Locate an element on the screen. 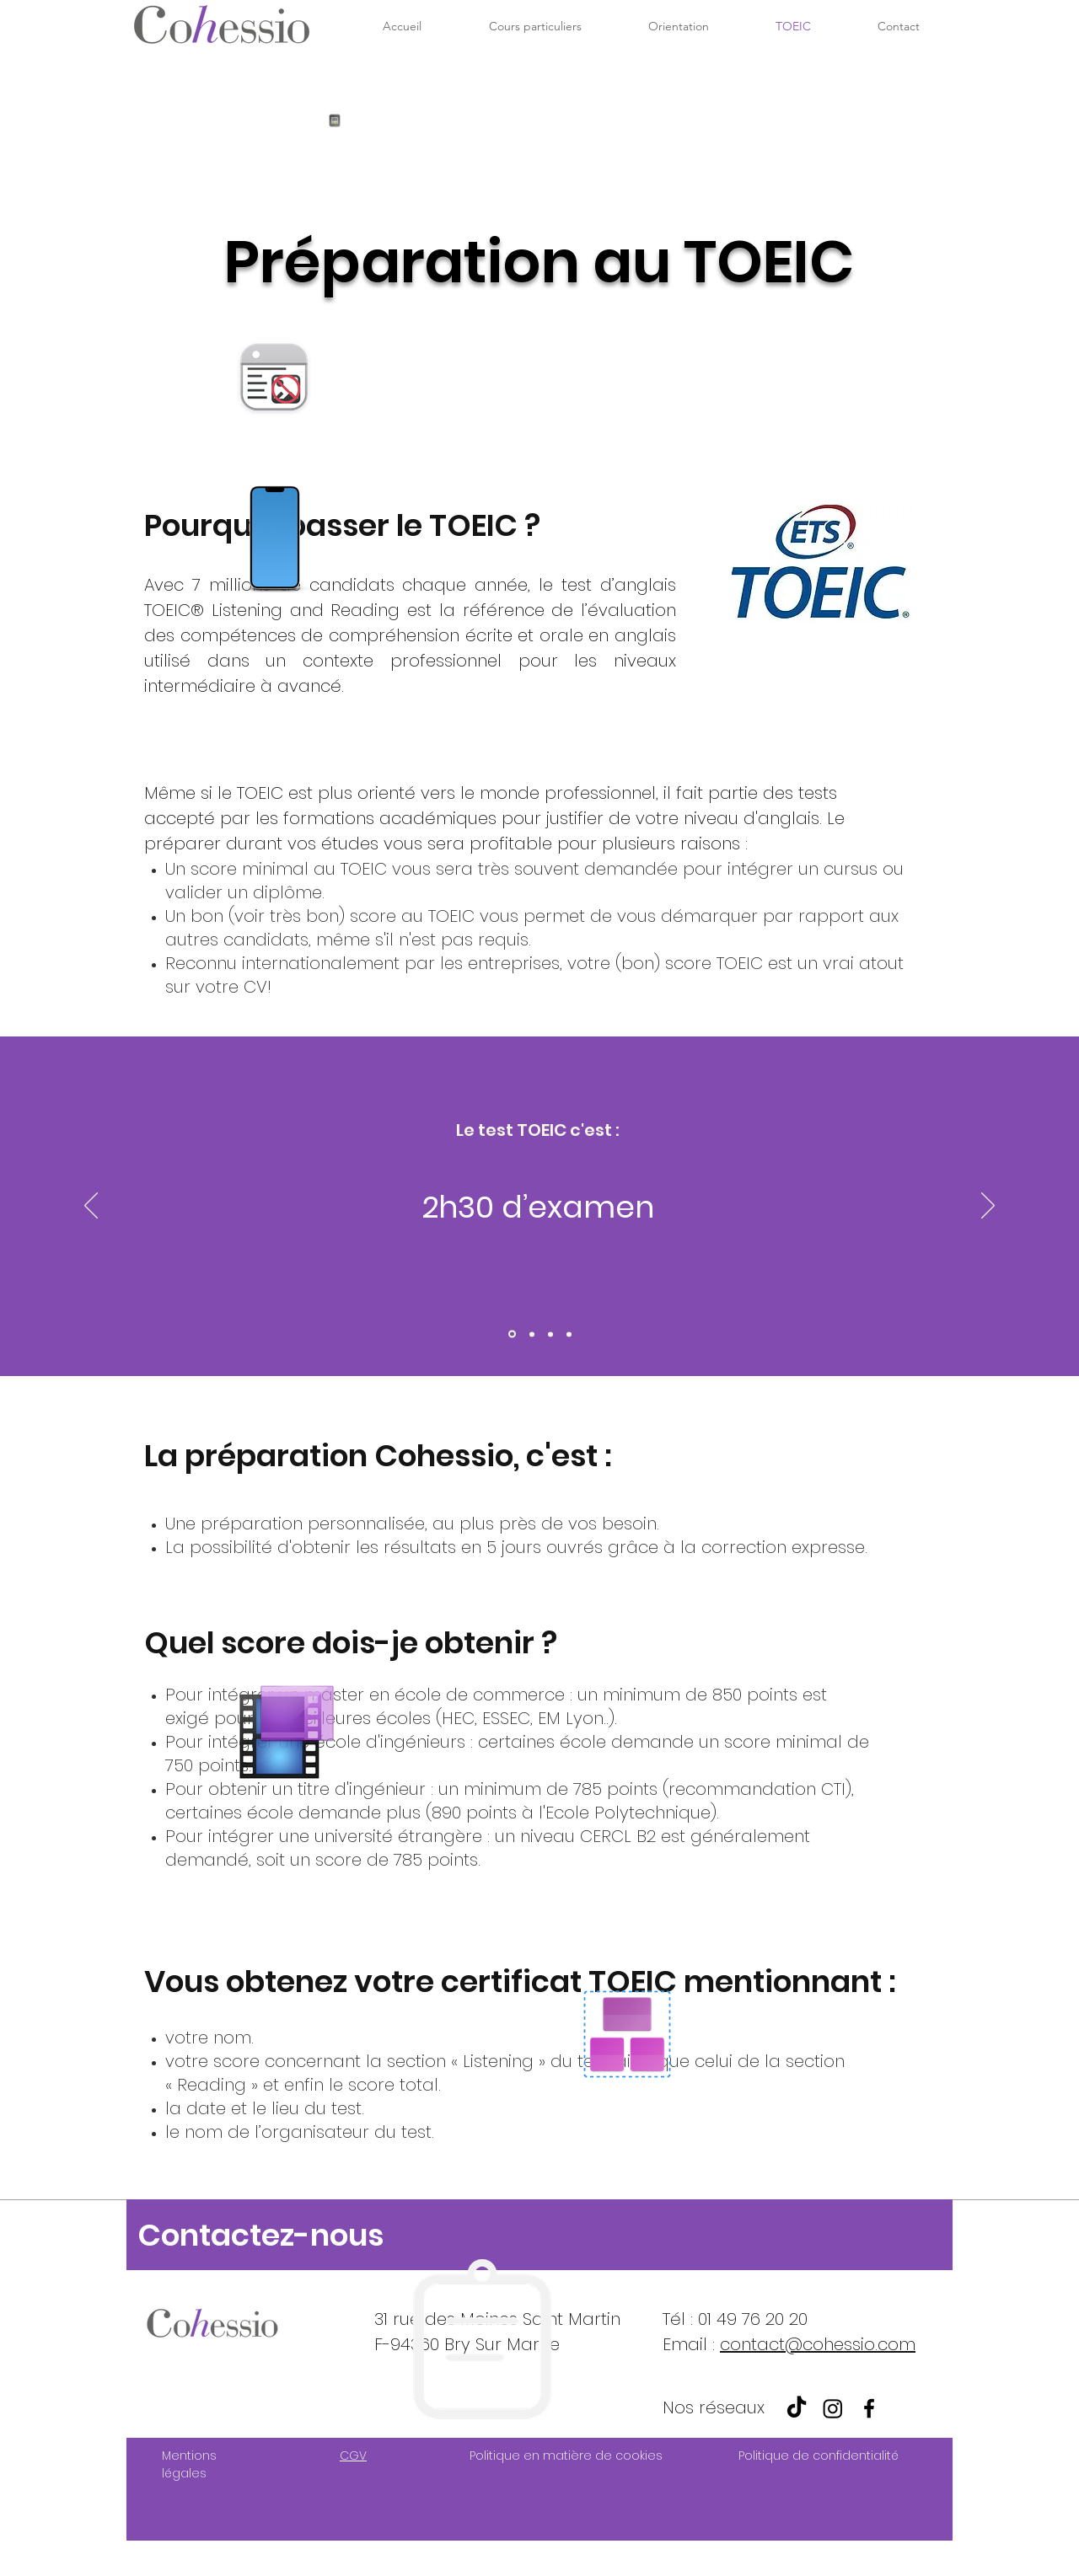 The width and height of the screenshot is (1079, 2576). access clipboard history is located at coordinates (482, 2339).